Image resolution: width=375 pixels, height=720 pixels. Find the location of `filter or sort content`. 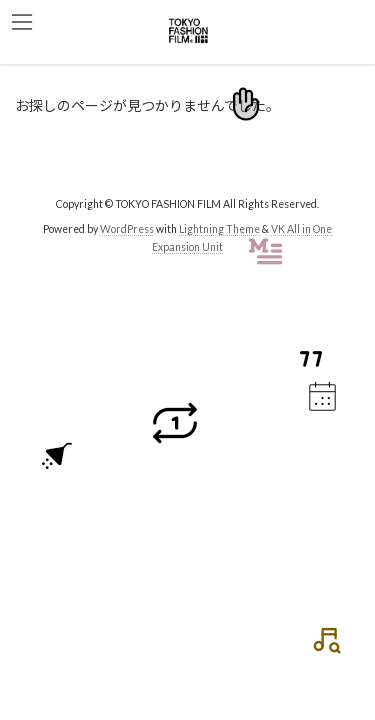

filter or sort content is located at coordinates (56, 454).